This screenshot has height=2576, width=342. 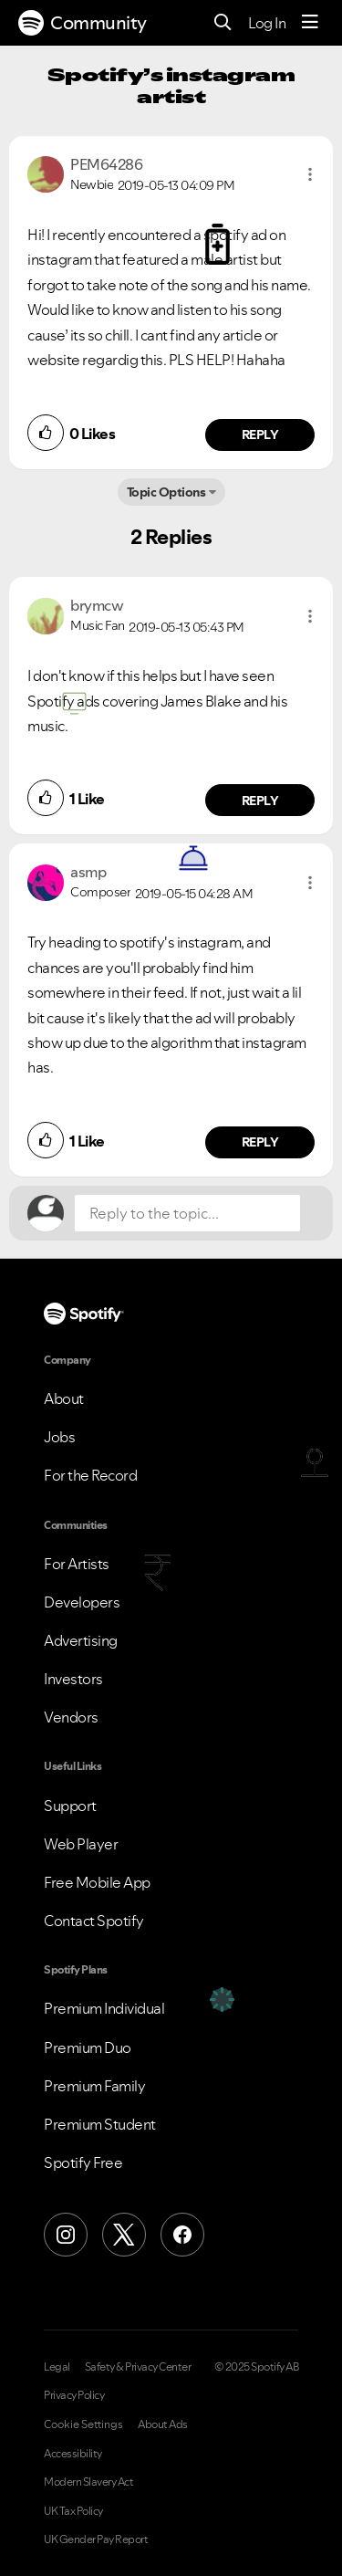 What do you see at coordinates (193, 859) in the screenshot?
I see `request assistance or service` at bounding box center [193, 859].